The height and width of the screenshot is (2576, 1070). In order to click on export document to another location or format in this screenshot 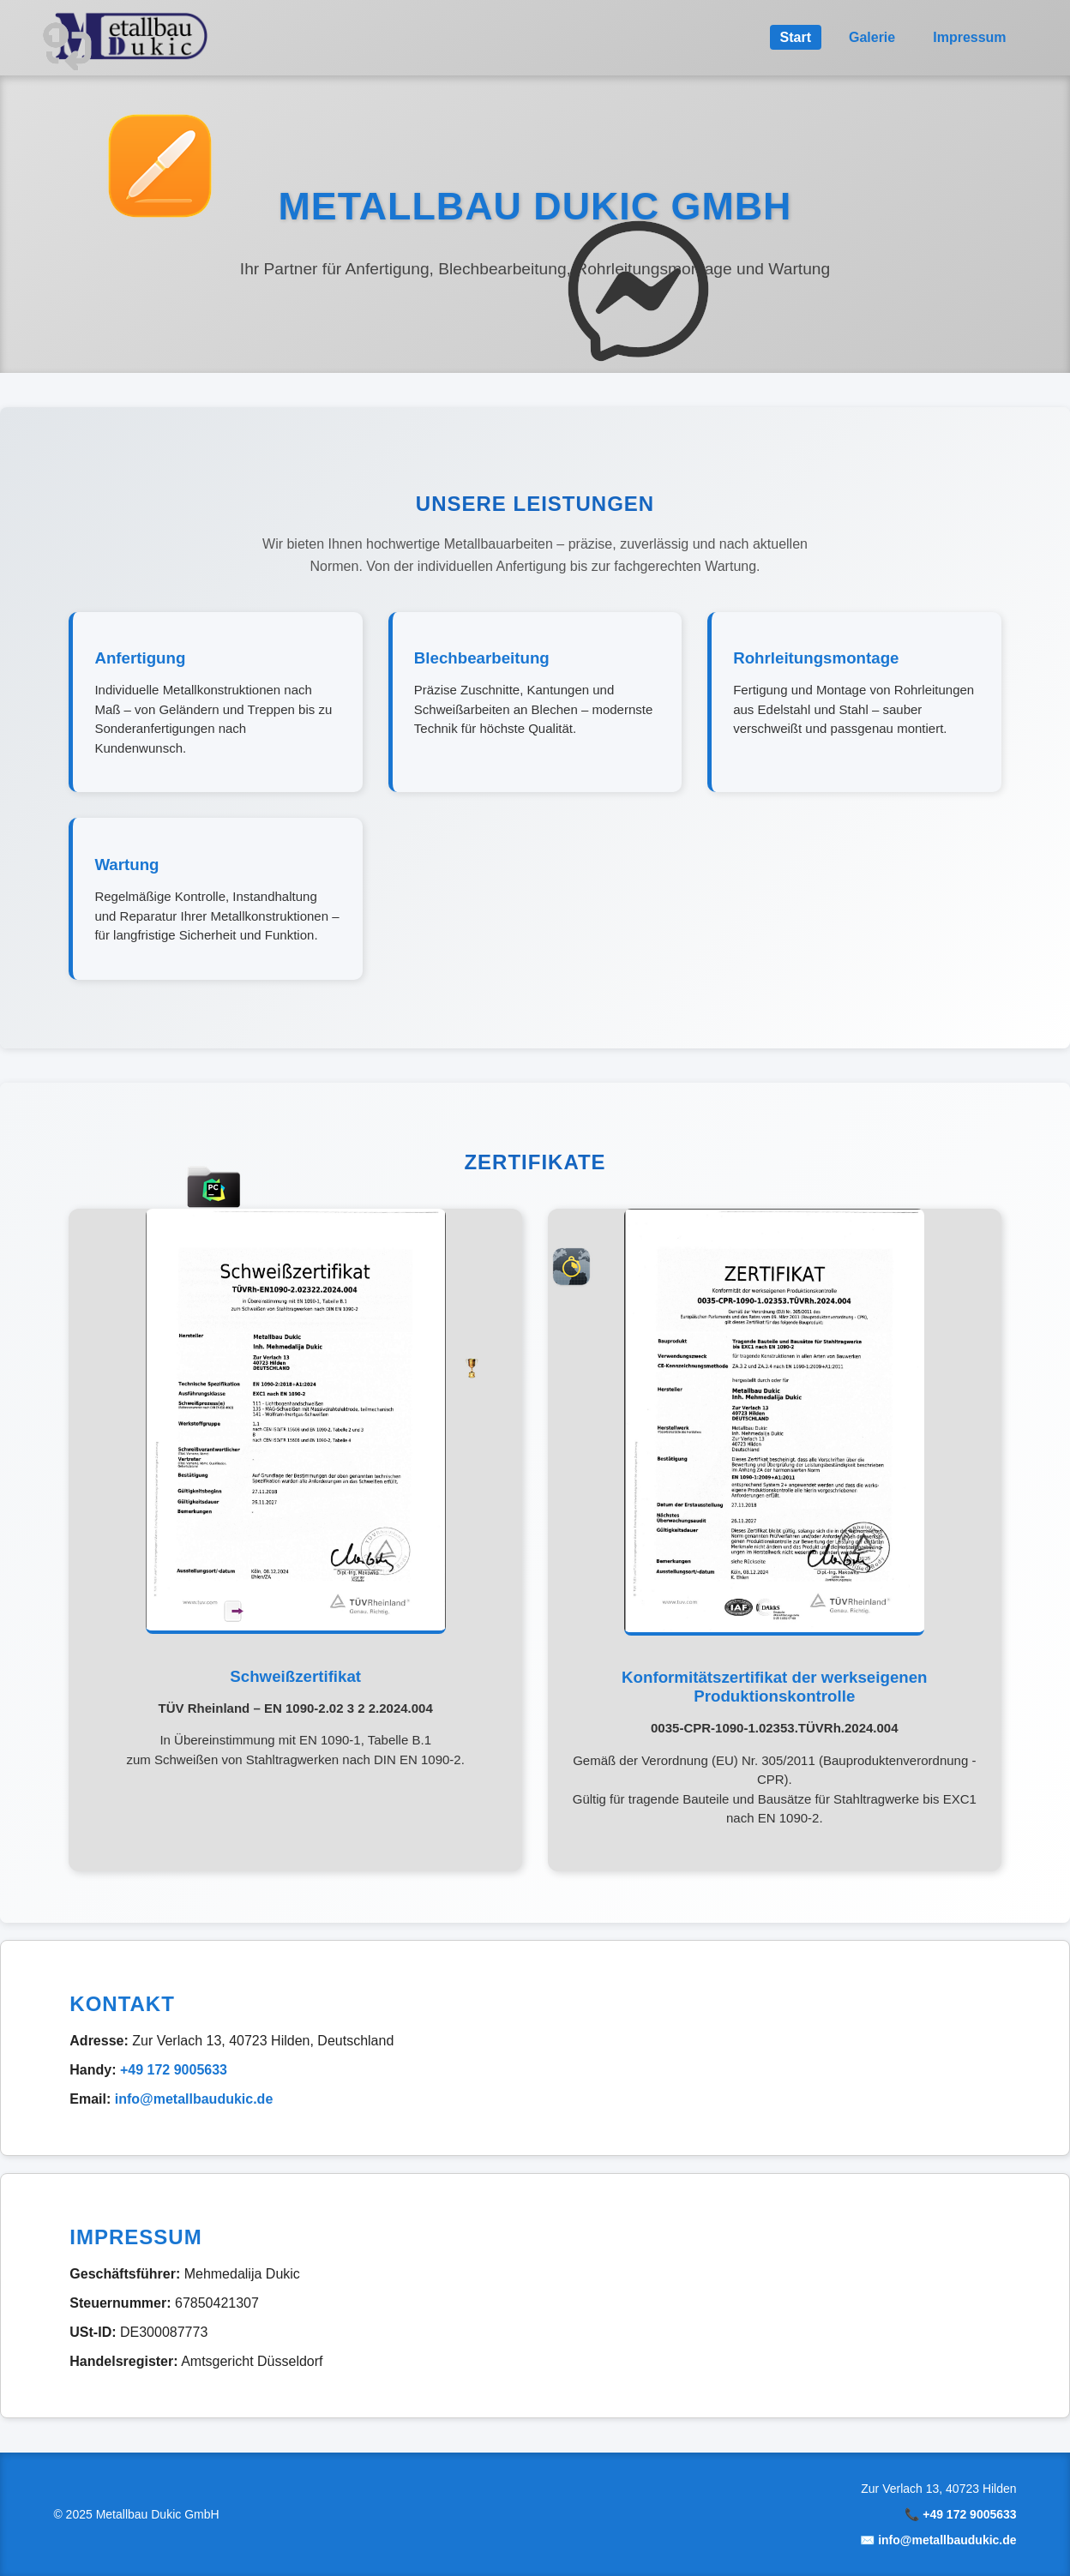, I will do `click(232, 1611)`.